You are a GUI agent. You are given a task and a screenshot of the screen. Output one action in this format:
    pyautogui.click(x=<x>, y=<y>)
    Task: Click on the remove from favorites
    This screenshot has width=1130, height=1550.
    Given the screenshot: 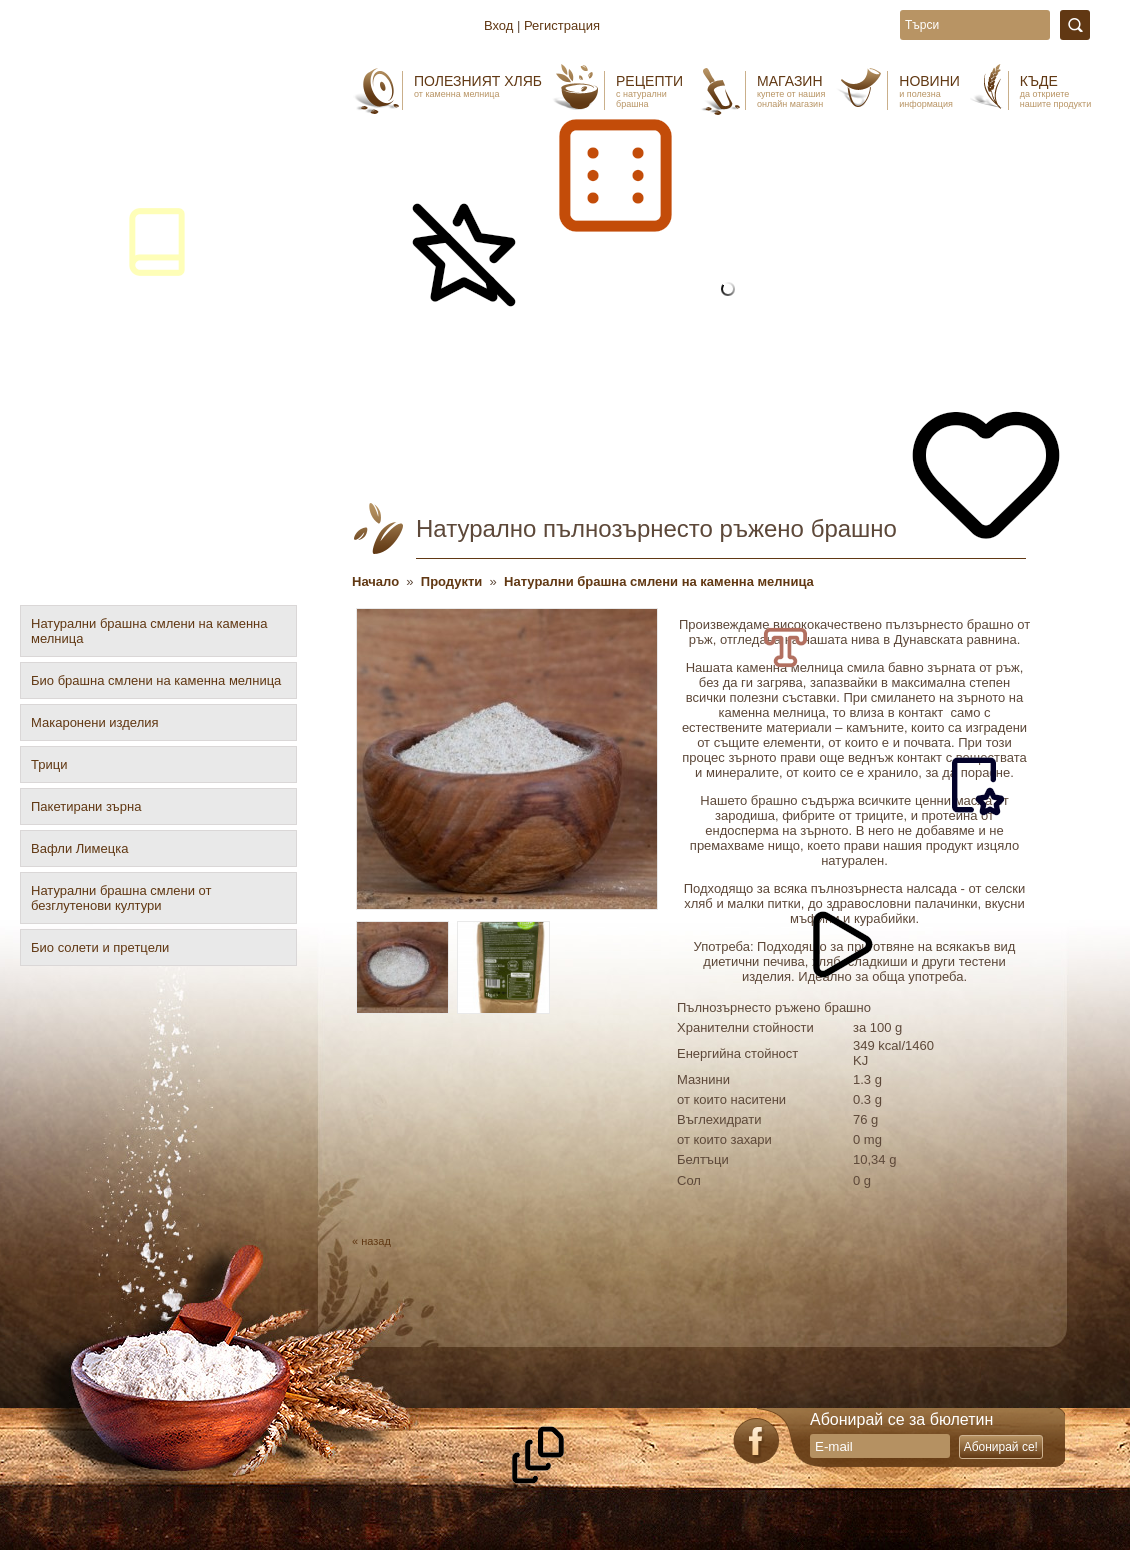 What is the action you would take?
    pyautogui.click(x=464, y=255)
    